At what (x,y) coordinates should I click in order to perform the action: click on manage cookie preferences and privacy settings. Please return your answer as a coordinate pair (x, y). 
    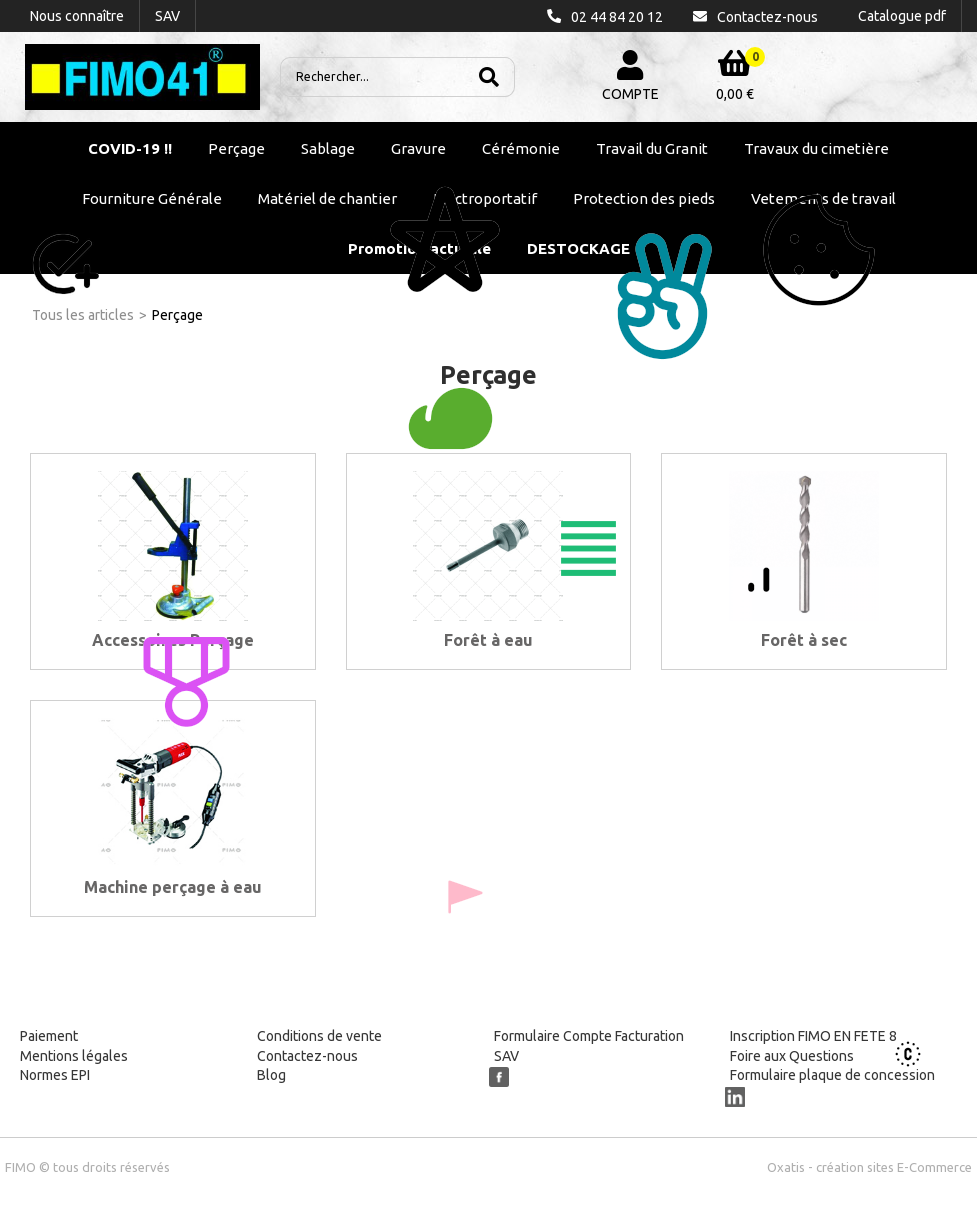
    Looking at the image, I should click on (819, 250).